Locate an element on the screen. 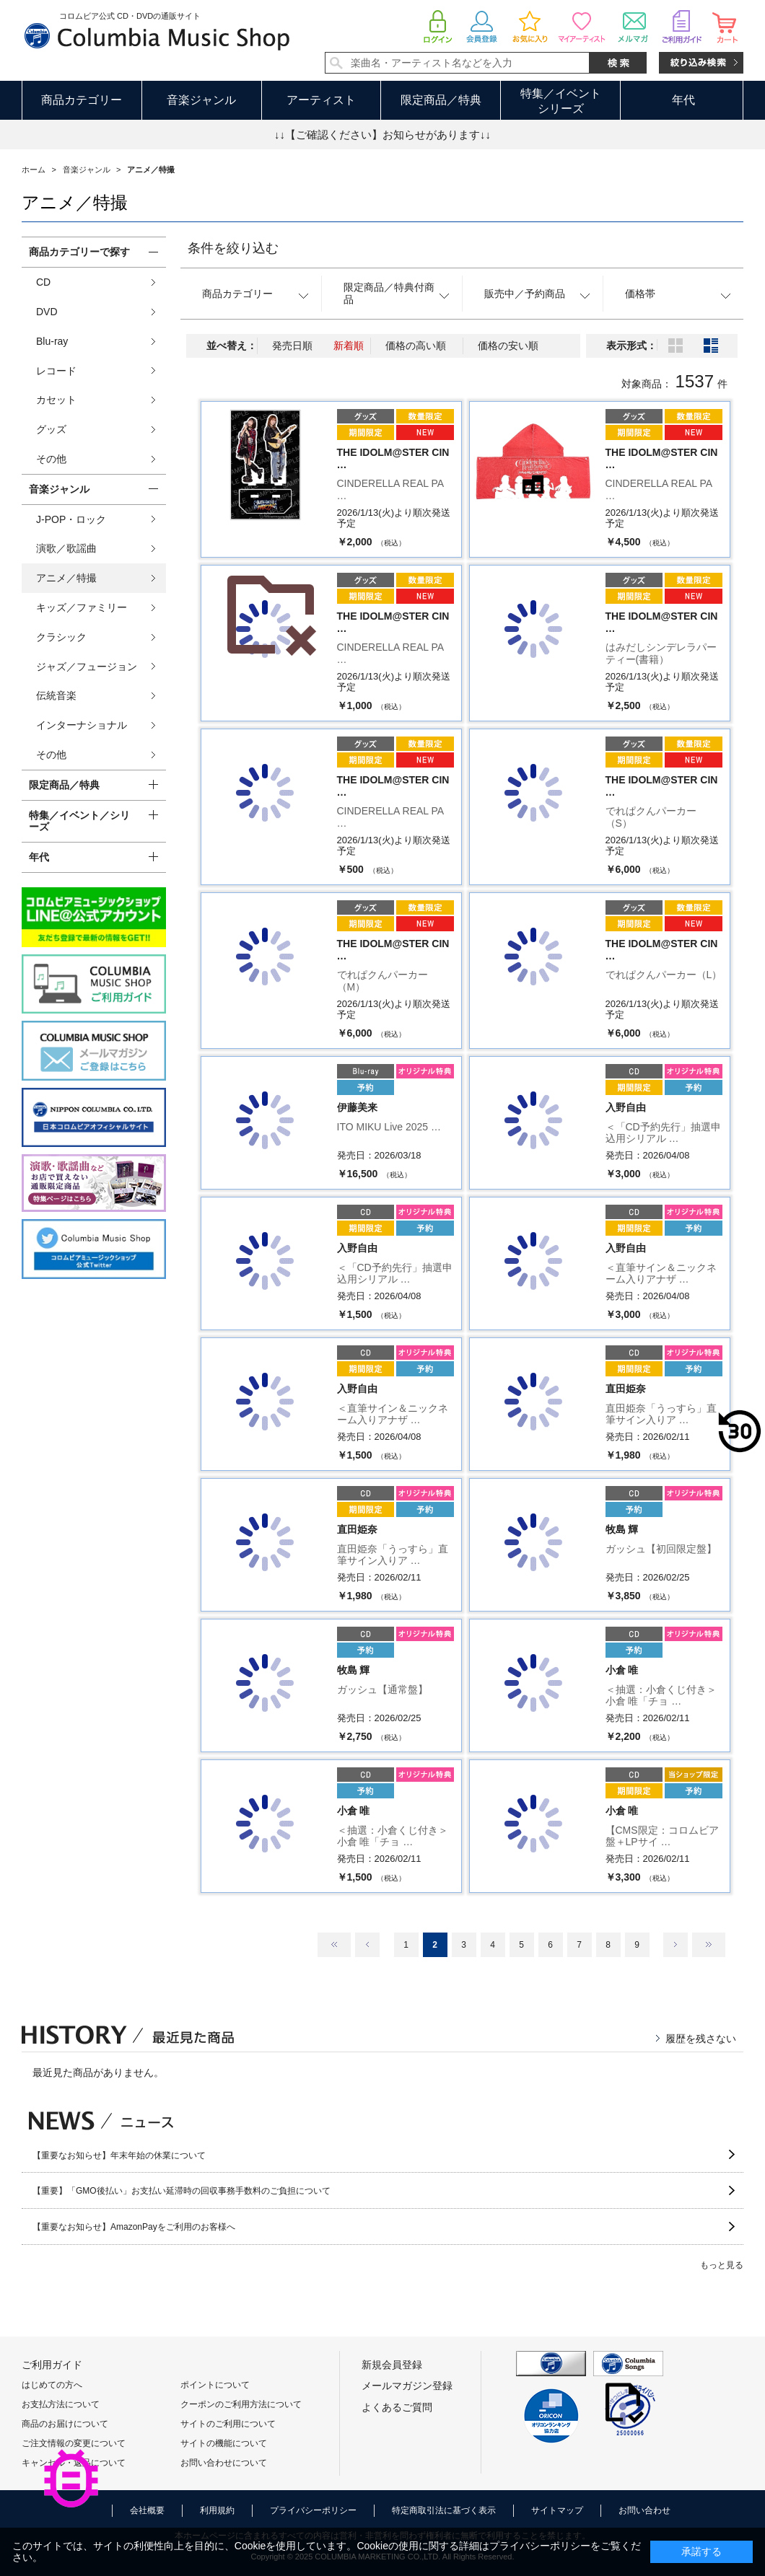  close or collapse a folder is located at coordinates (271, 615).